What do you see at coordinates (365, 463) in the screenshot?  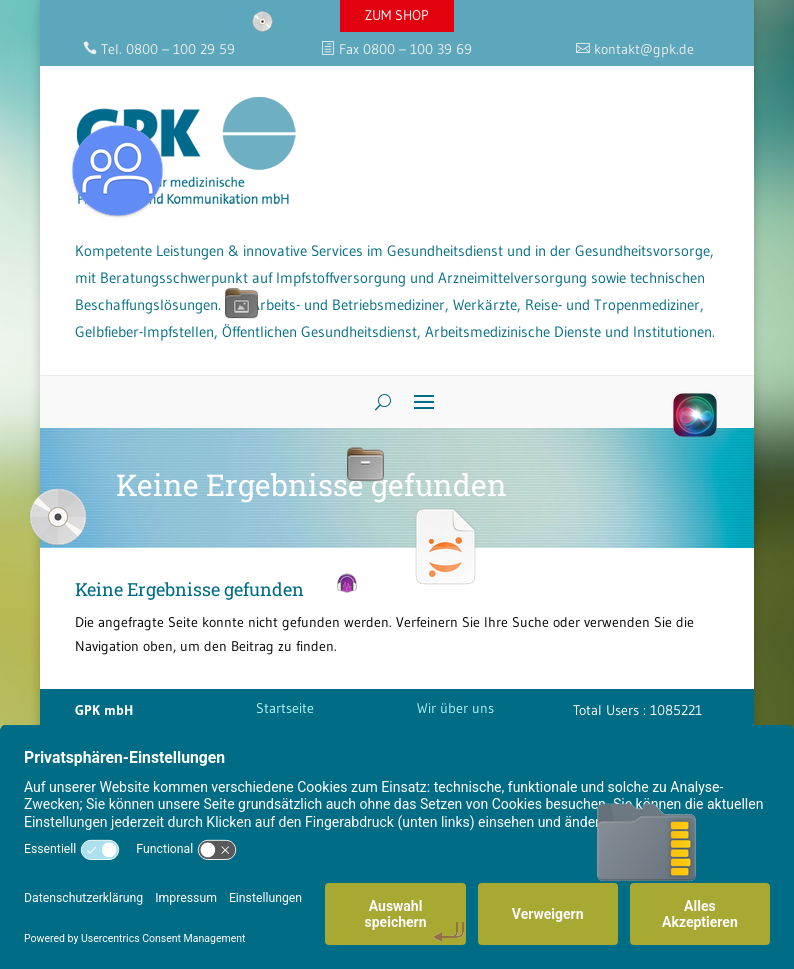 I see `open the file manager application` at bounding box center [365, 463].